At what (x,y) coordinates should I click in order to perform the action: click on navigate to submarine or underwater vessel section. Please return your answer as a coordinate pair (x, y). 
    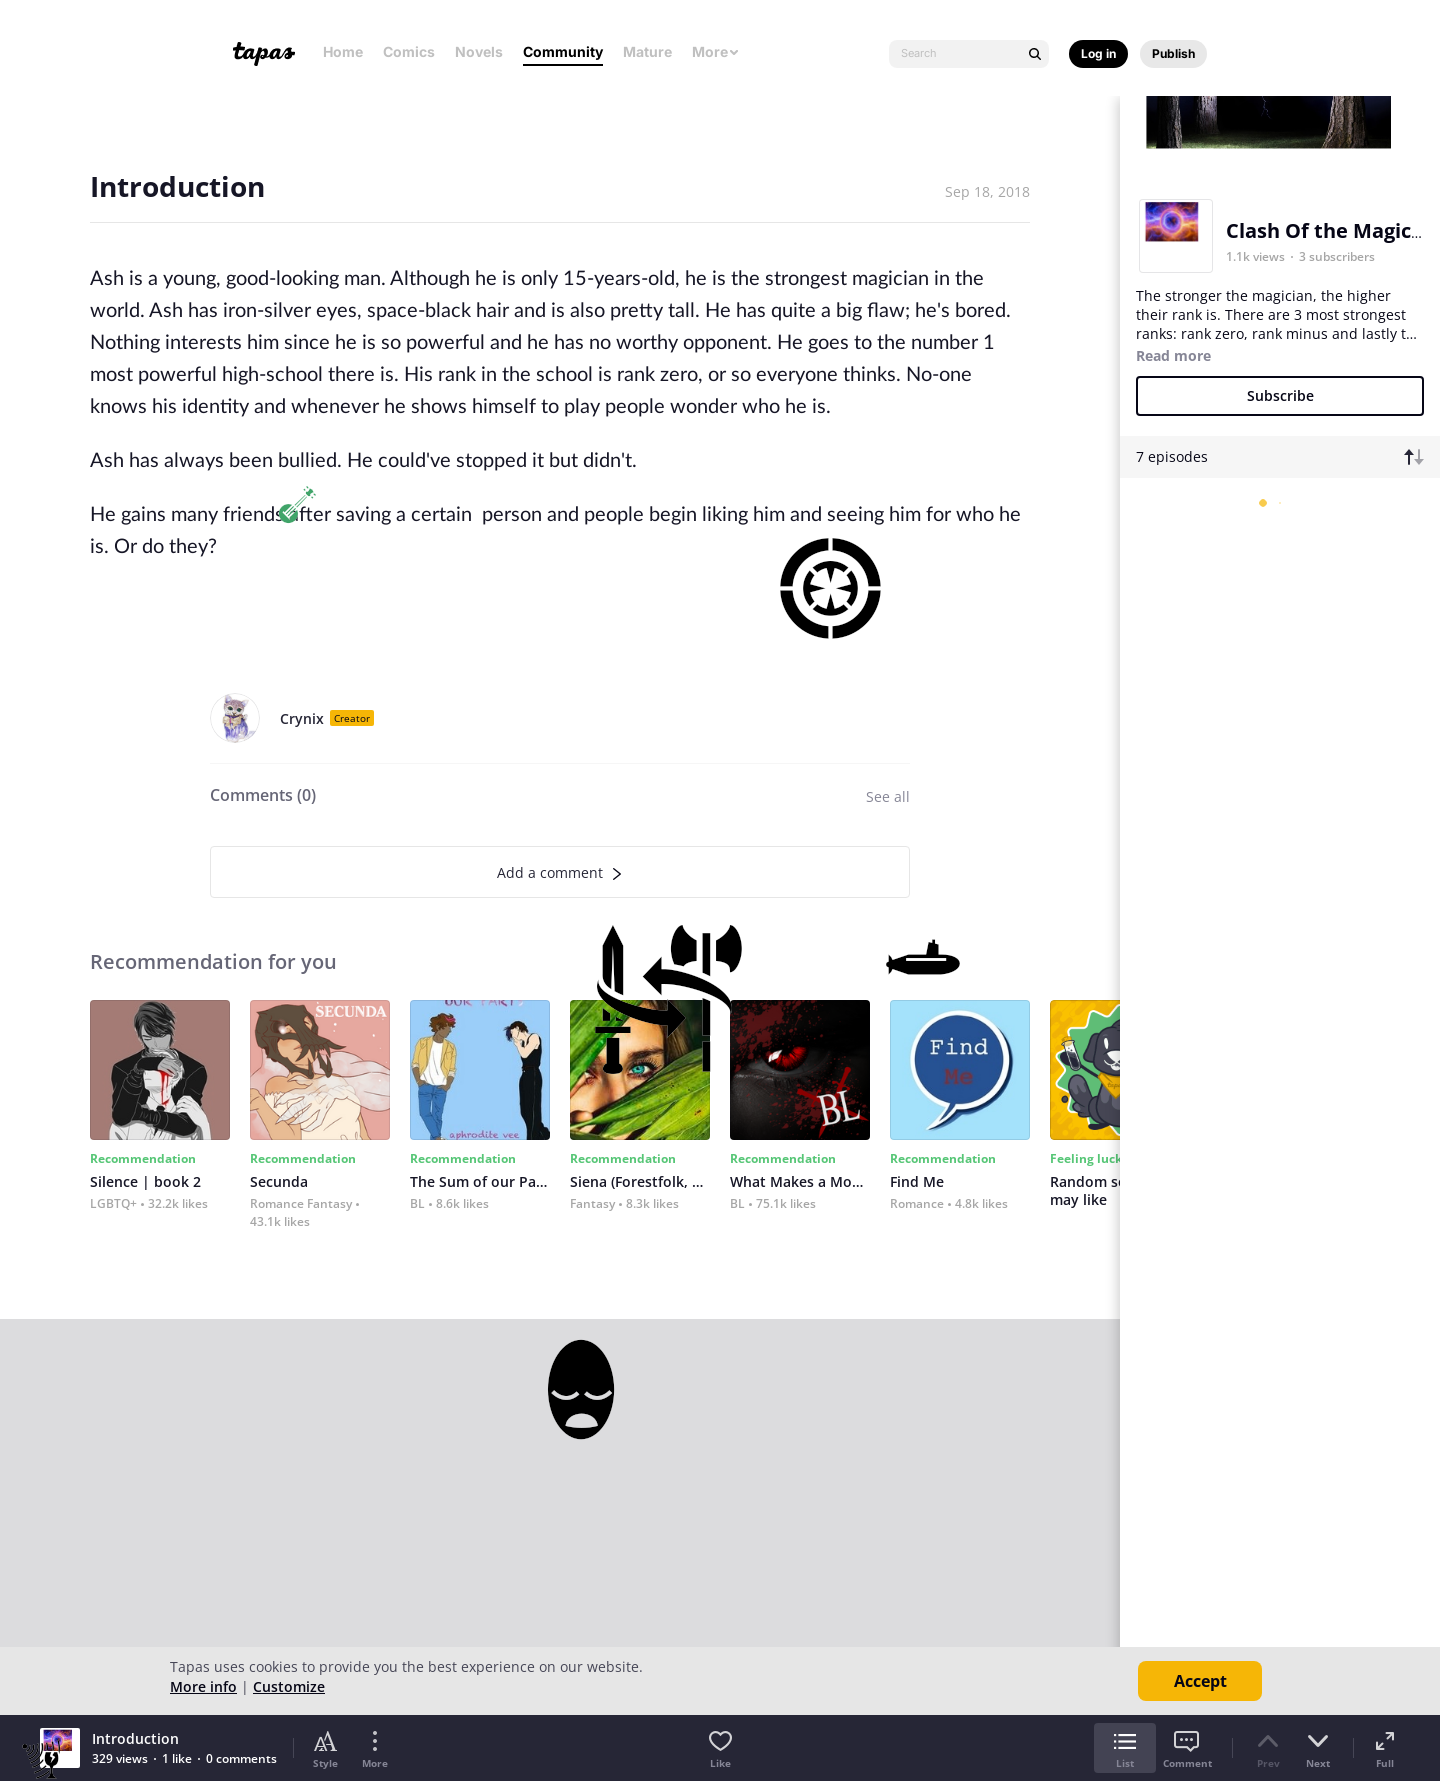
    Looking at the image, I should click on (923, 957).